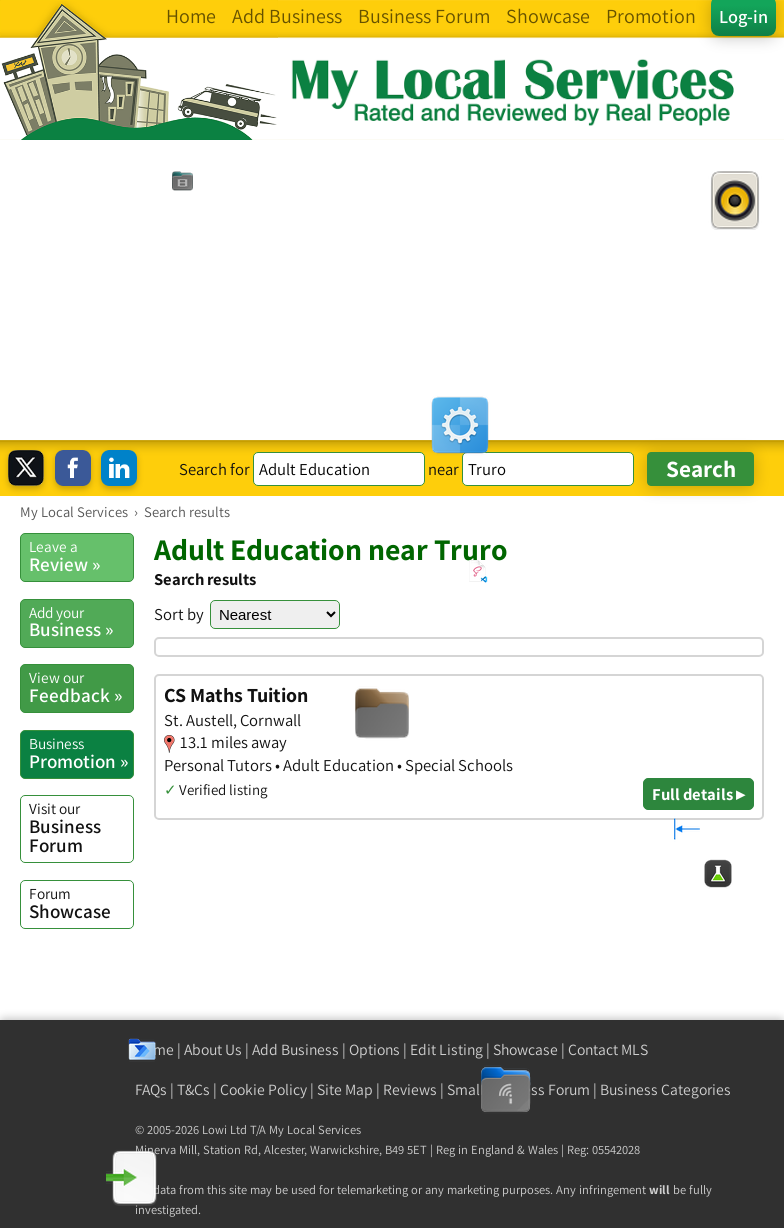  What do you see at coordinates (382, 713) in the screenshot?
I see `indicates a folder is ready to accept dragged items` at bounding box center [382, 713].